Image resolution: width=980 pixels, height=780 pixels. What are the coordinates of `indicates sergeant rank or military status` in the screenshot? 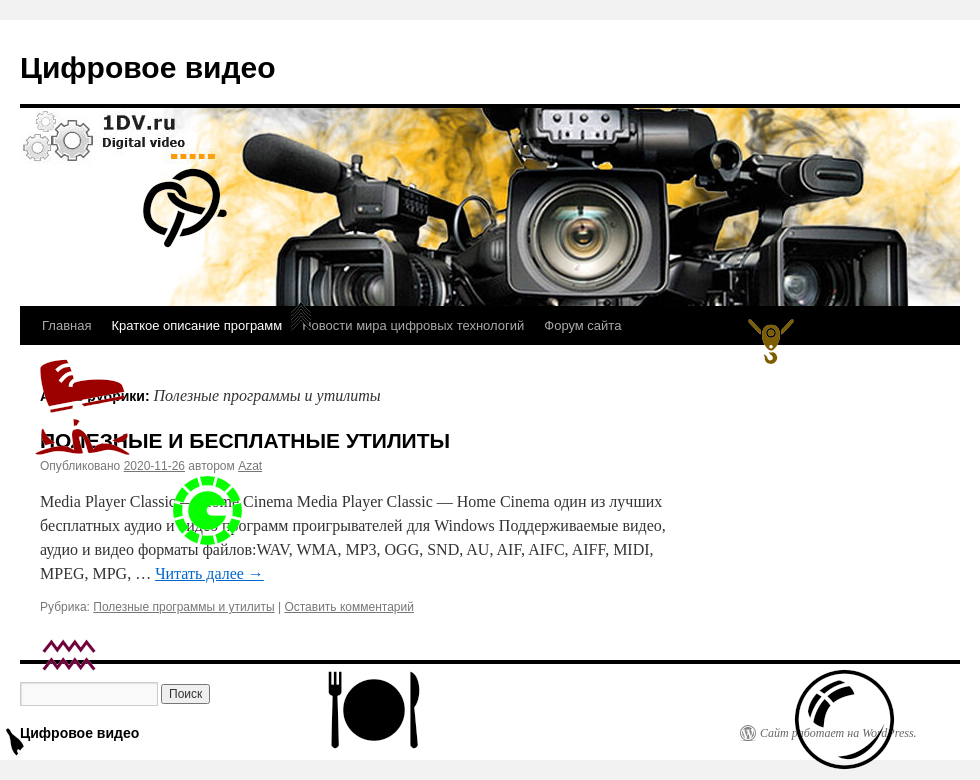 It's located at (301, 316).